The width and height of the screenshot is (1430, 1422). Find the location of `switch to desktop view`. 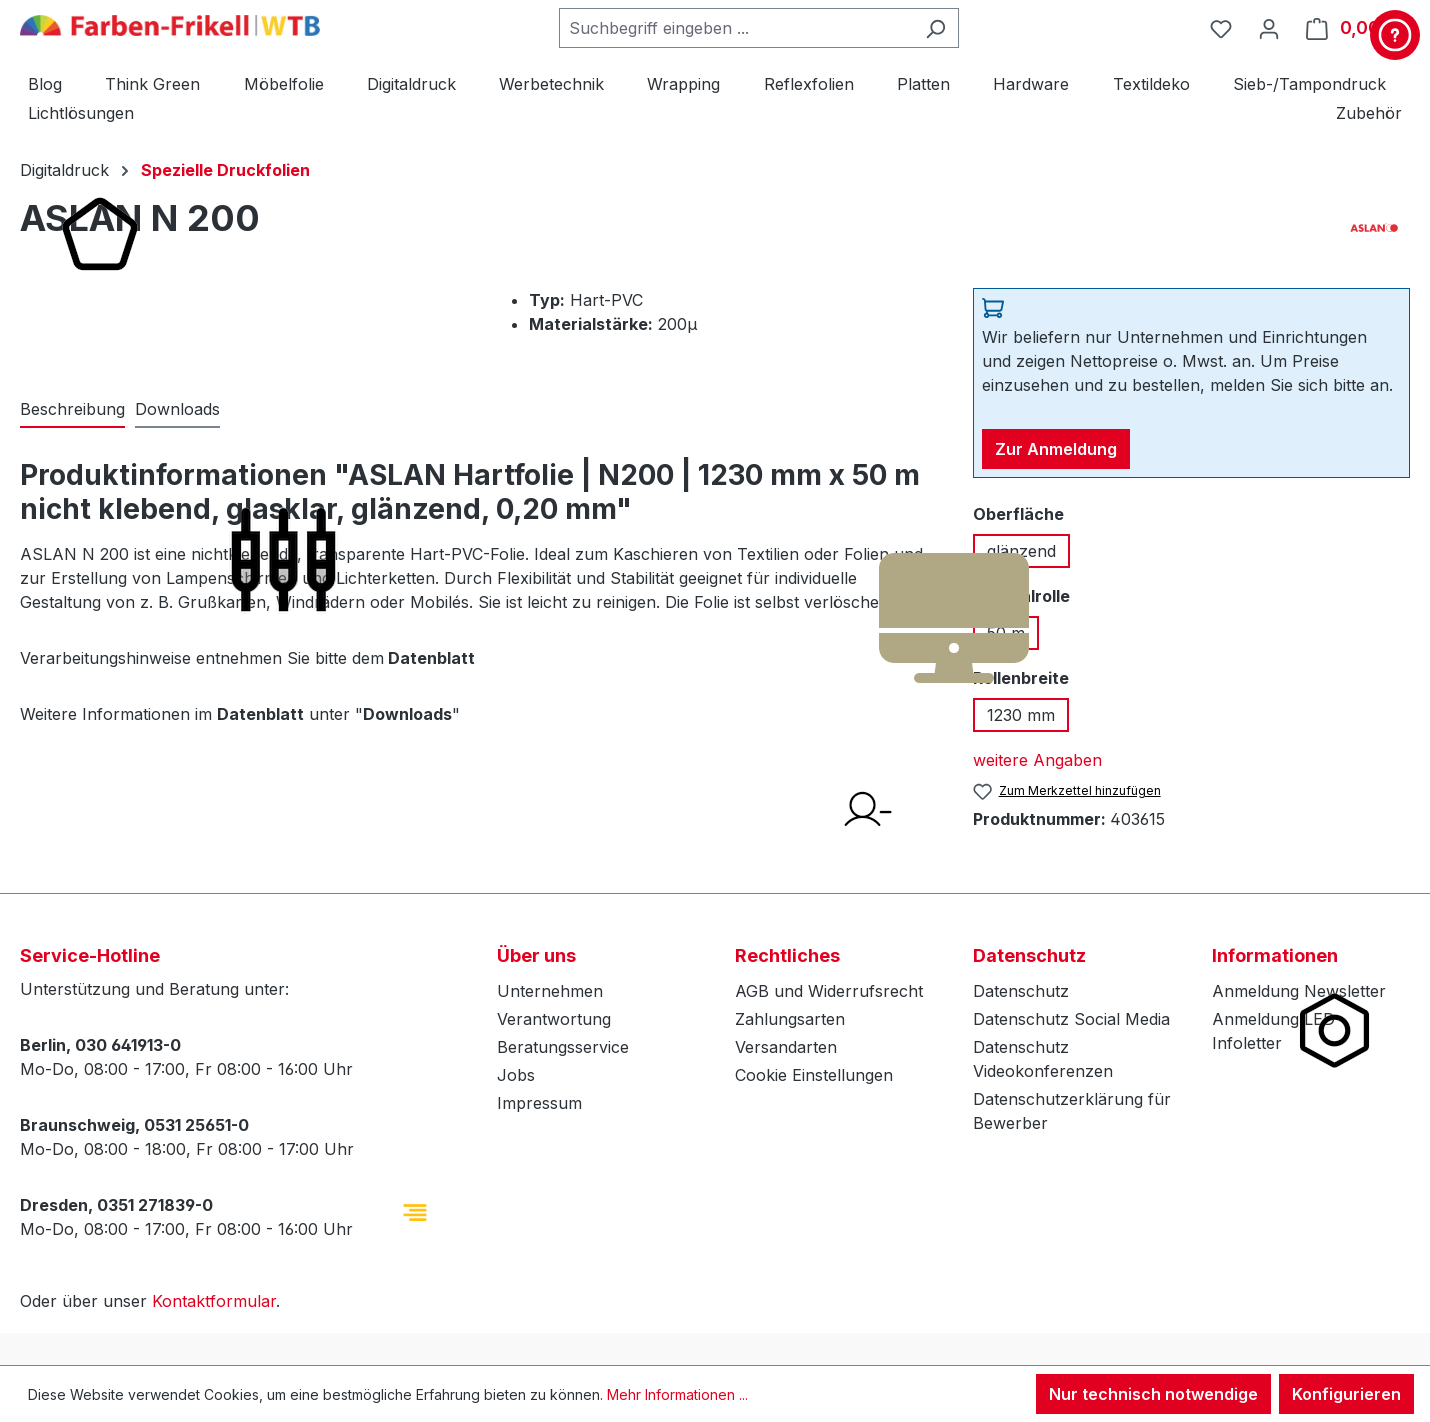

switch to desktop view is located at coordinates (954, 618).